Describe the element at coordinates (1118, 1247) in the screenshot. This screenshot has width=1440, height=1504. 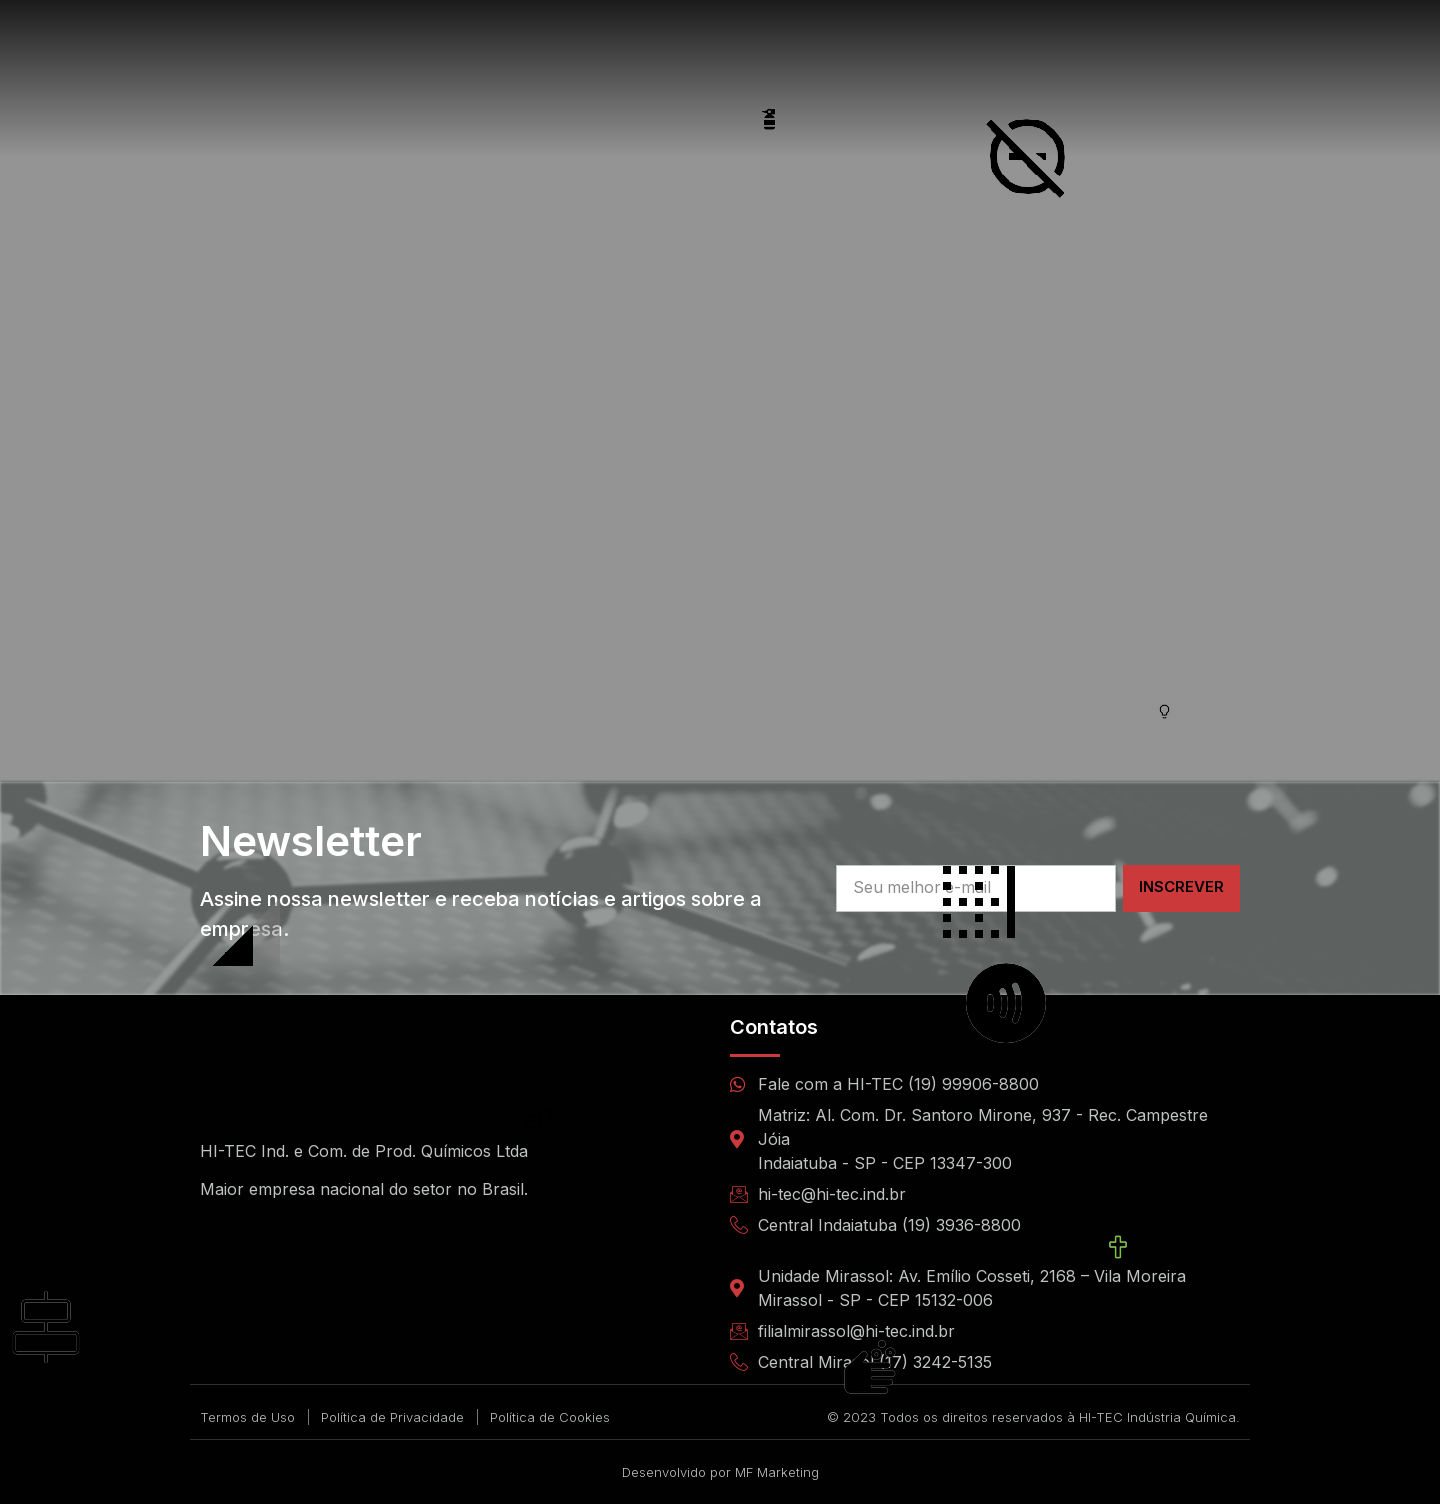
I see `indicates a religious or faith-based feature` at that location.